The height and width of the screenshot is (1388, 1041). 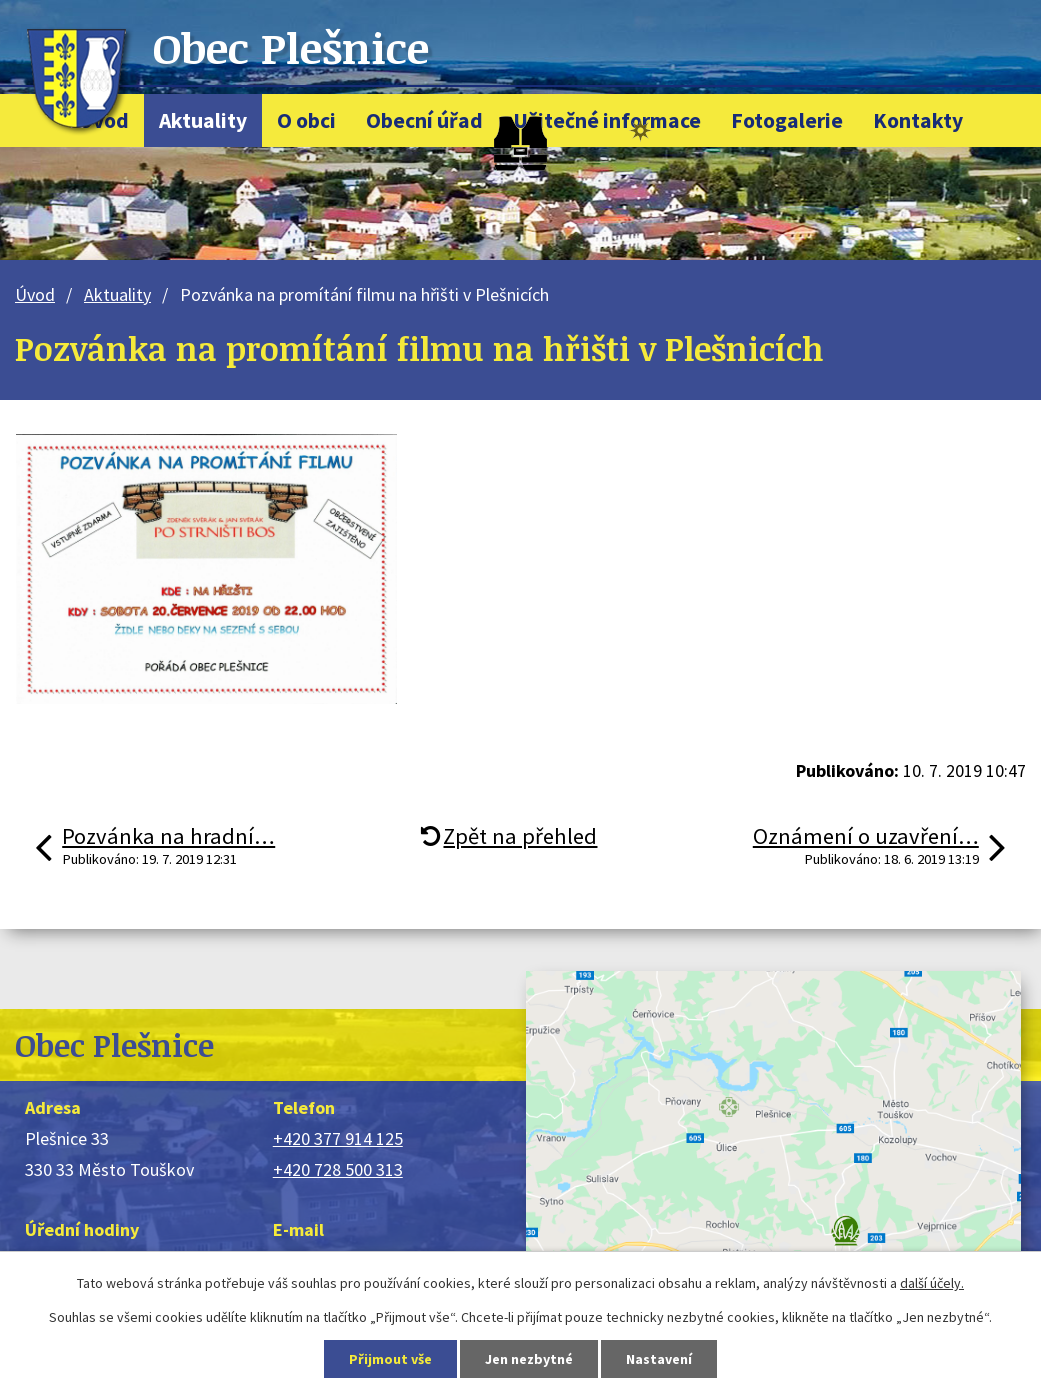 I want to click on access game controller settings, so click(x=729, y=1107).